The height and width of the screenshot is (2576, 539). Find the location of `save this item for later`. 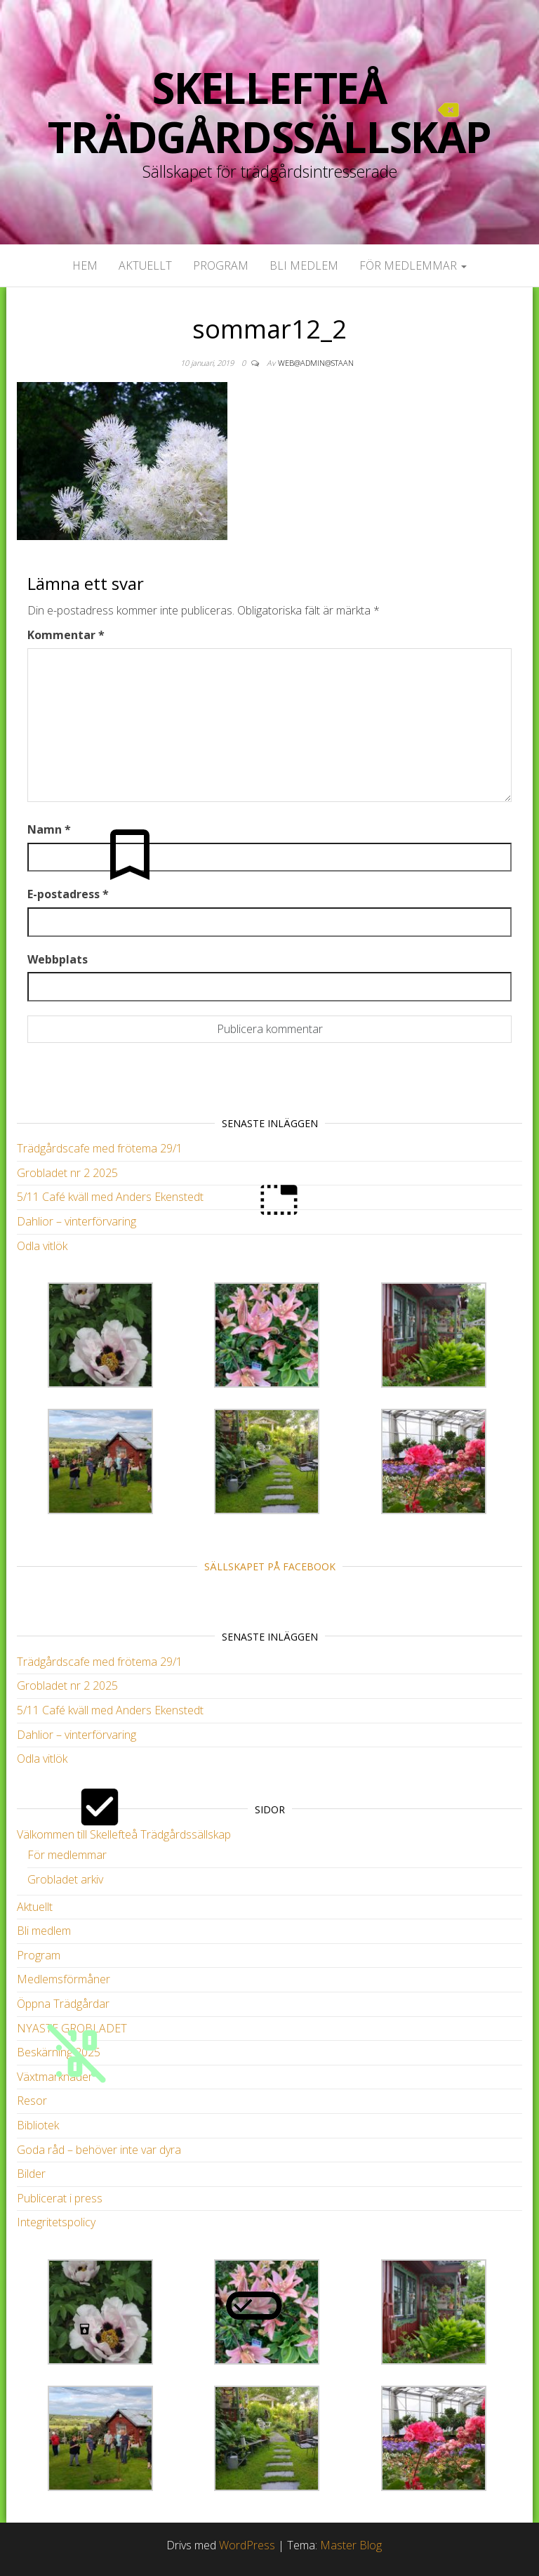

save this item for later is located at coordinates (130, 855).